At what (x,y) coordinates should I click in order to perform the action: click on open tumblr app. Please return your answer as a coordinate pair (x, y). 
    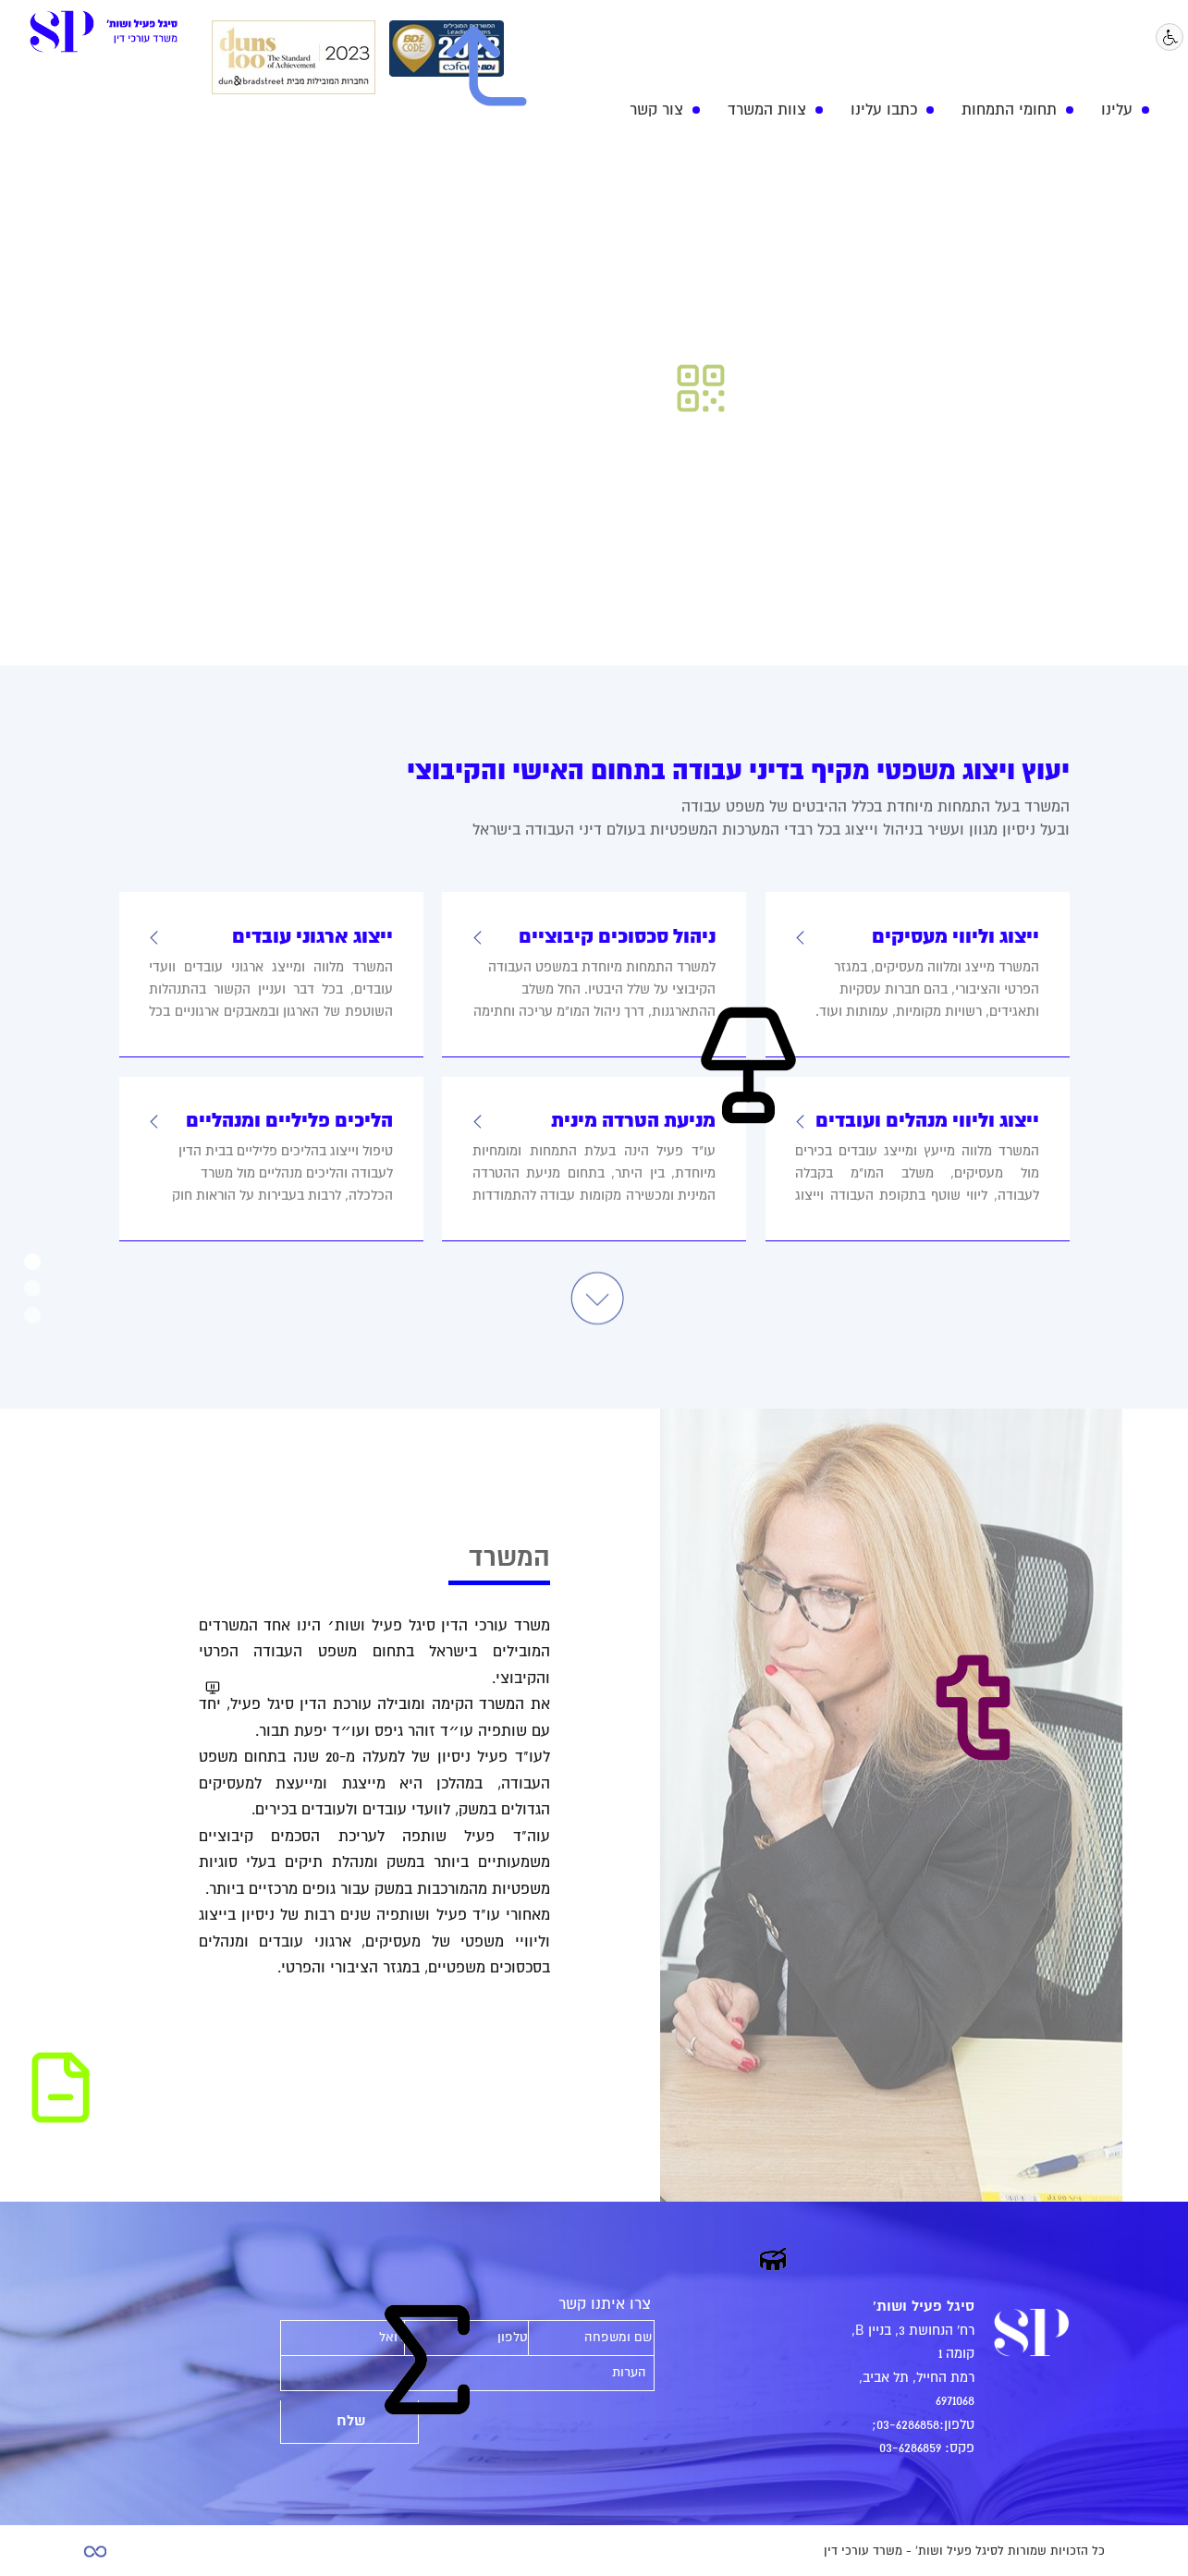
    Looking at the image, I should click on (973, 1707).